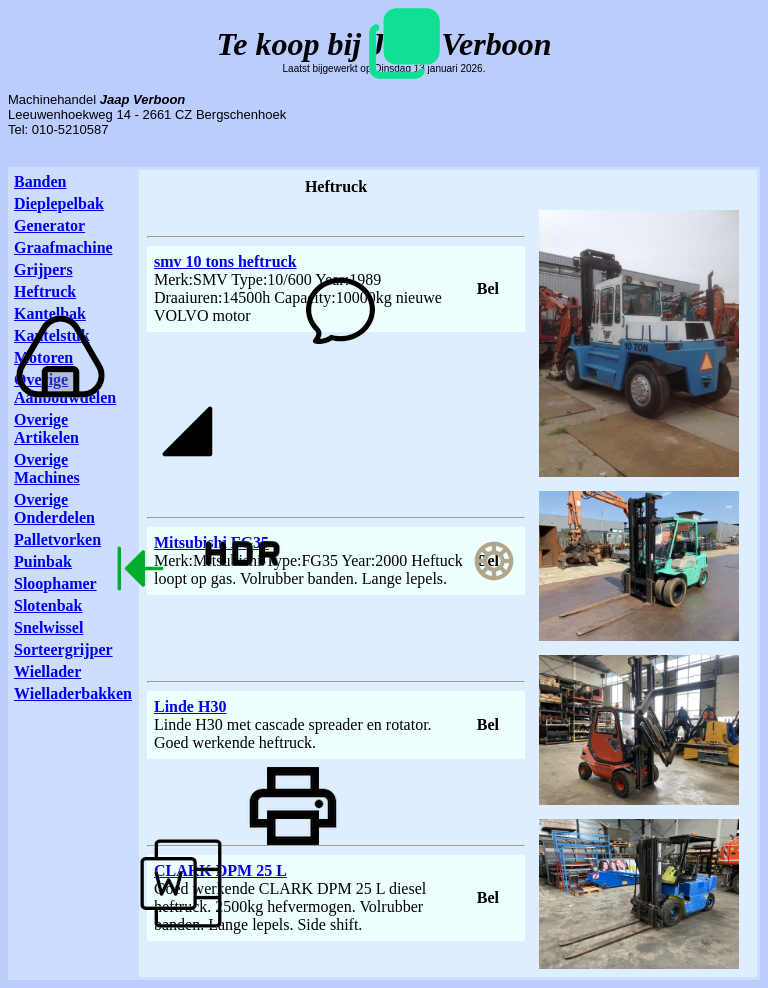 Image resolution: width=768 pixels, height=988 pixels. What do you see at coordinates (184, 883) in the screenshot?
I see `open Microsoft Word` at bounding box center [184, 883].